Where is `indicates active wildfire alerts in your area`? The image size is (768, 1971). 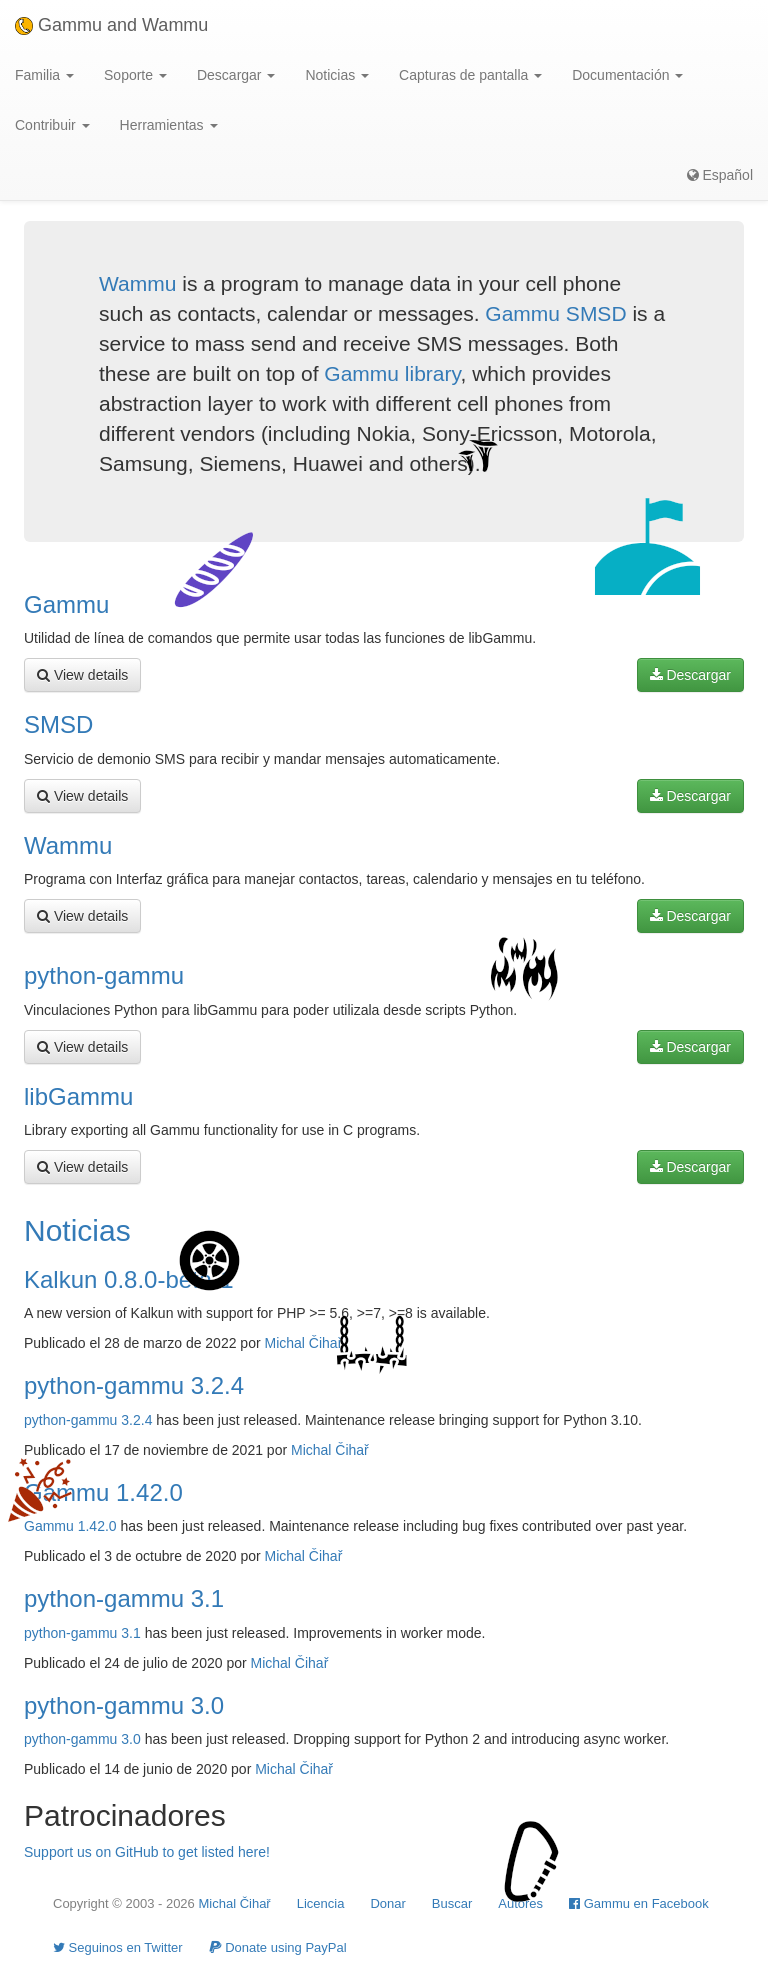 indicates active wildfire alerts in your area is located at coordinates (524, 971).